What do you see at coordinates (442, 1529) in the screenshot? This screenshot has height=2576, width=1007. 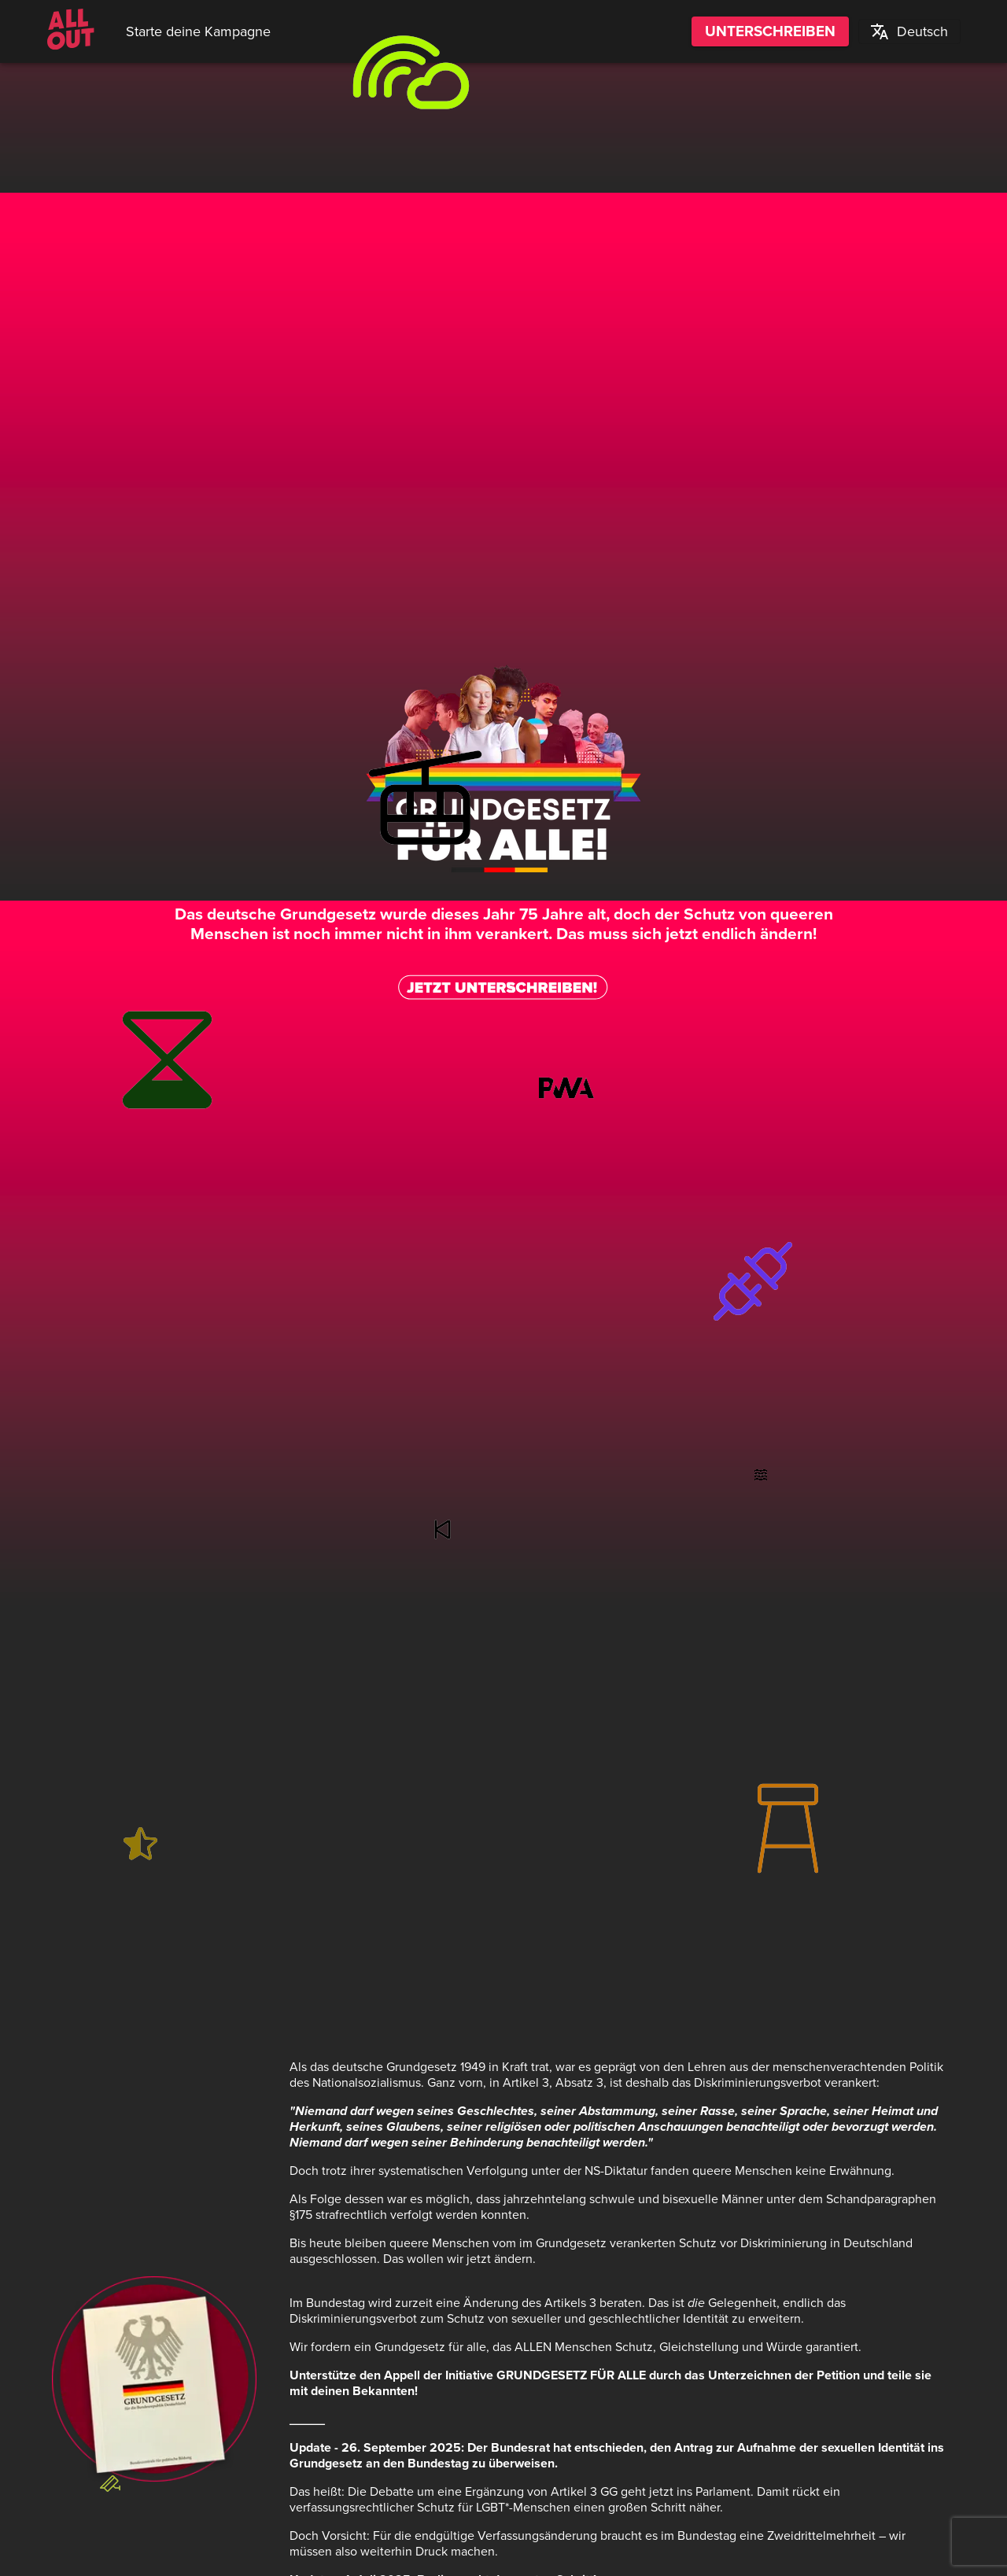 I see `skip to previous track` at bounding box center [442, 1529].